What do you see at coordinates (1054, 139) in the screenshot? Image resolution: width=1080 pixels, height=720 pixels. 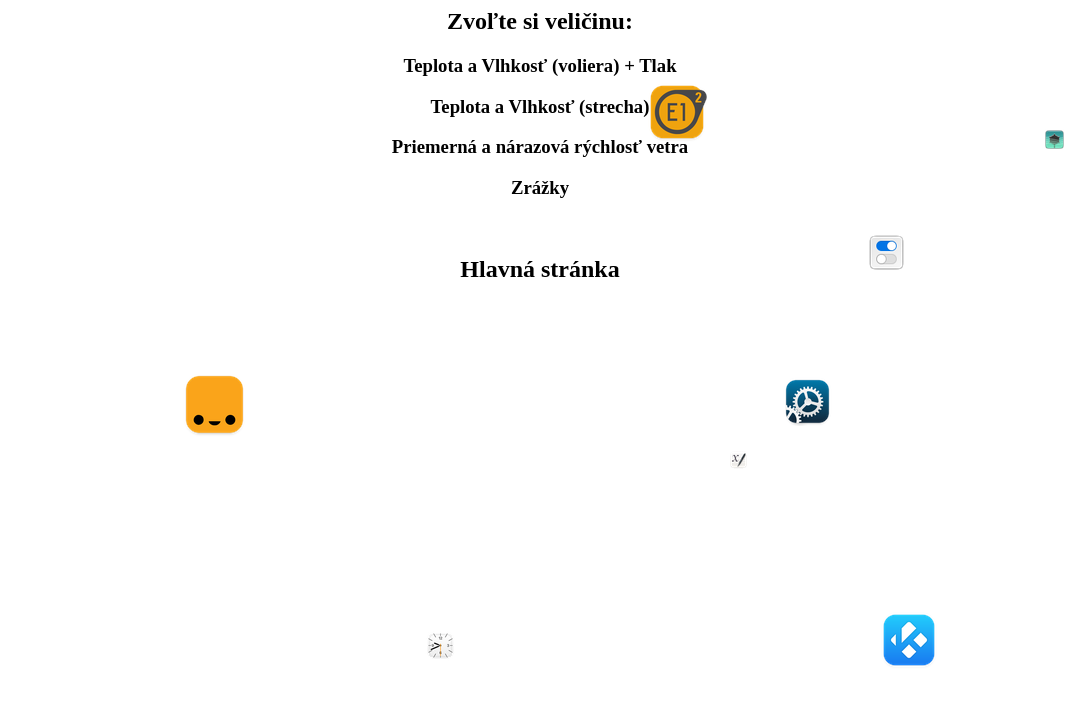 I see `launch gnome mines game` at bounding box center [1054, 139].